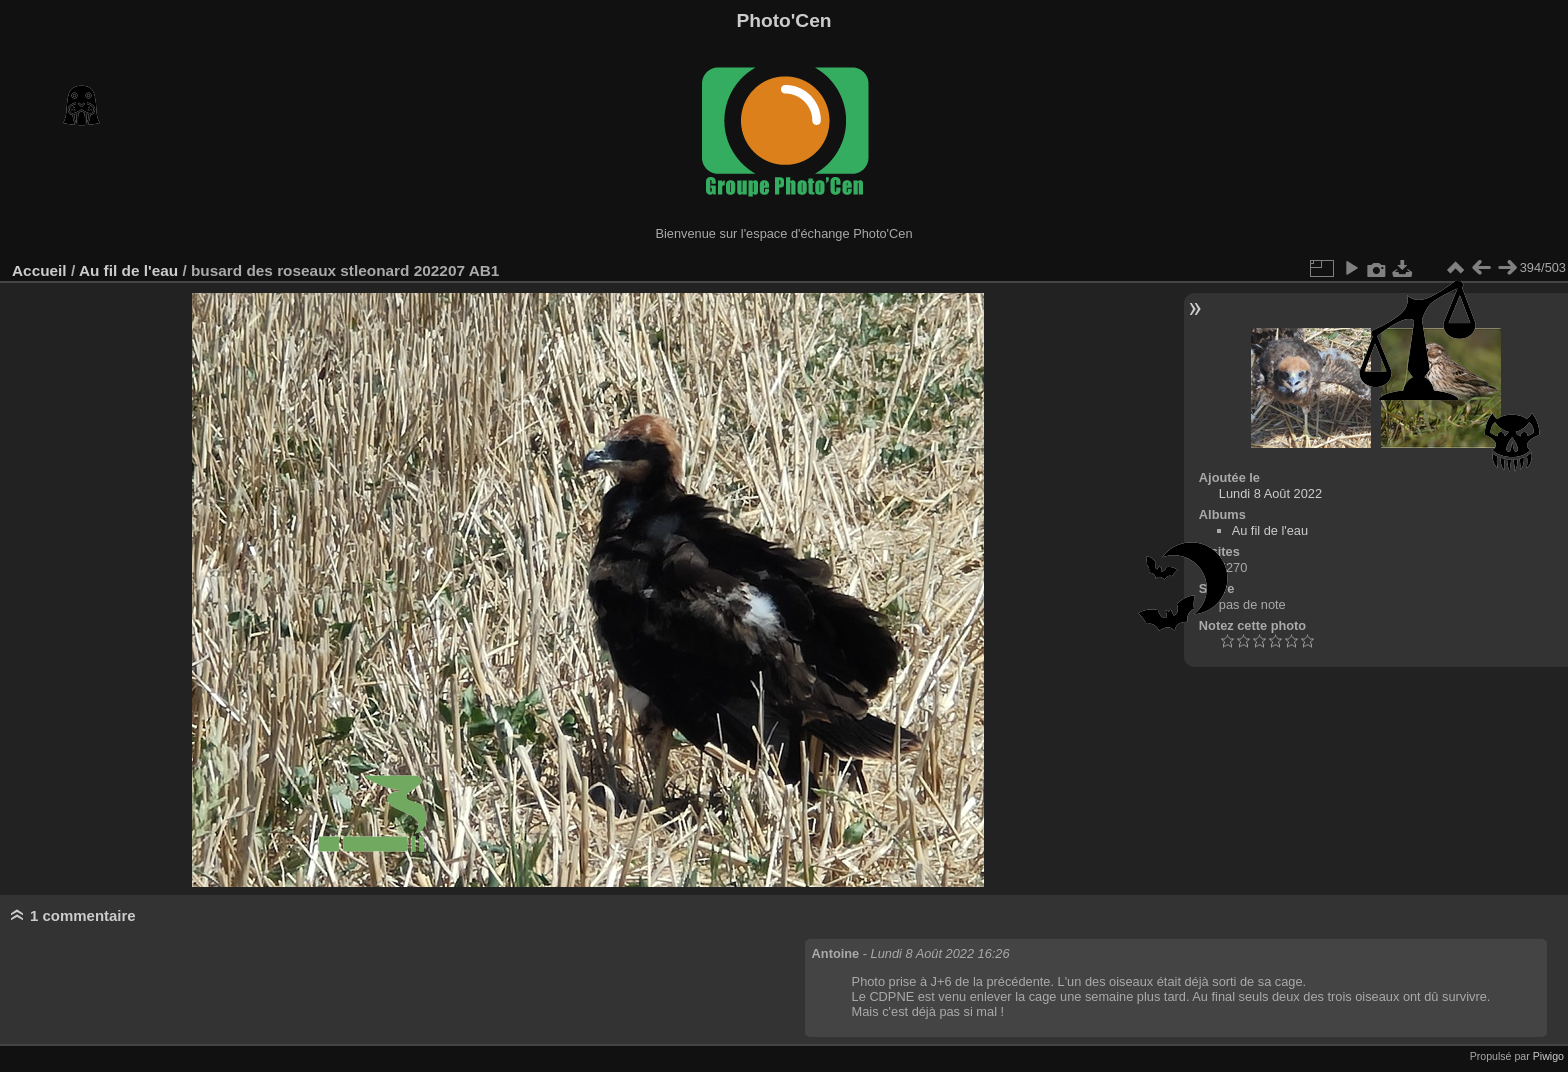 This screenshot has width=1568, height=1072. I want to click on walrus character or avatar icon, so click(81, 105).